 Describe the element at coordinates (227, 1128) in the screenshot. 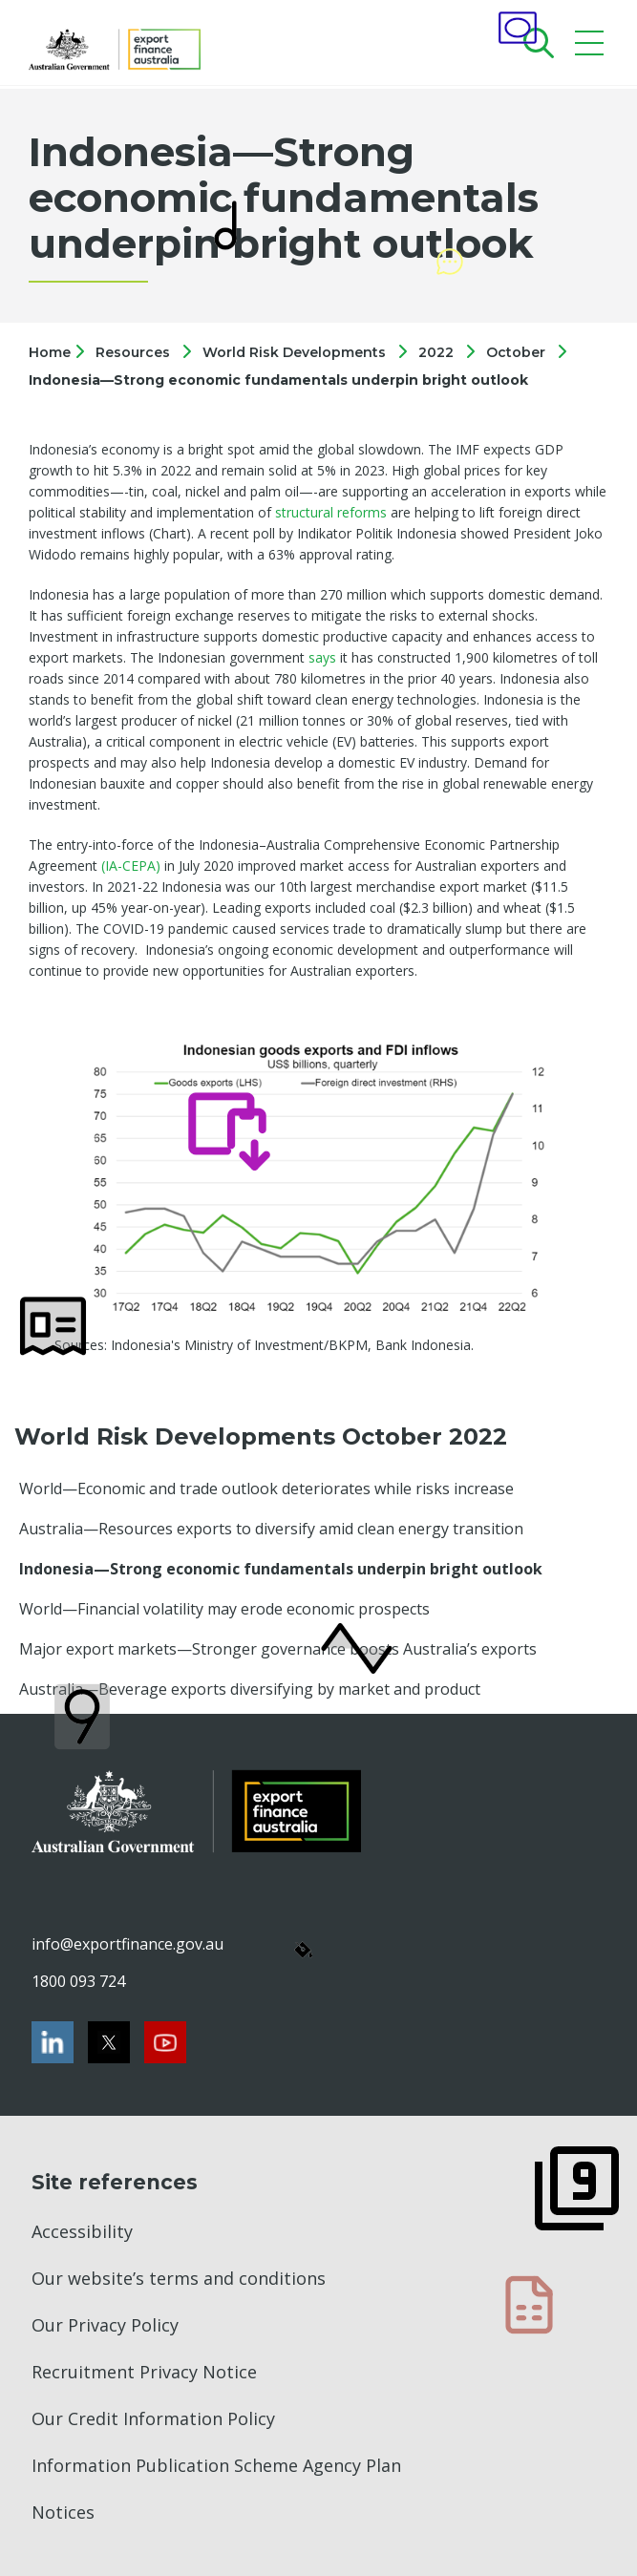

I see `download to connected devices` at that location.